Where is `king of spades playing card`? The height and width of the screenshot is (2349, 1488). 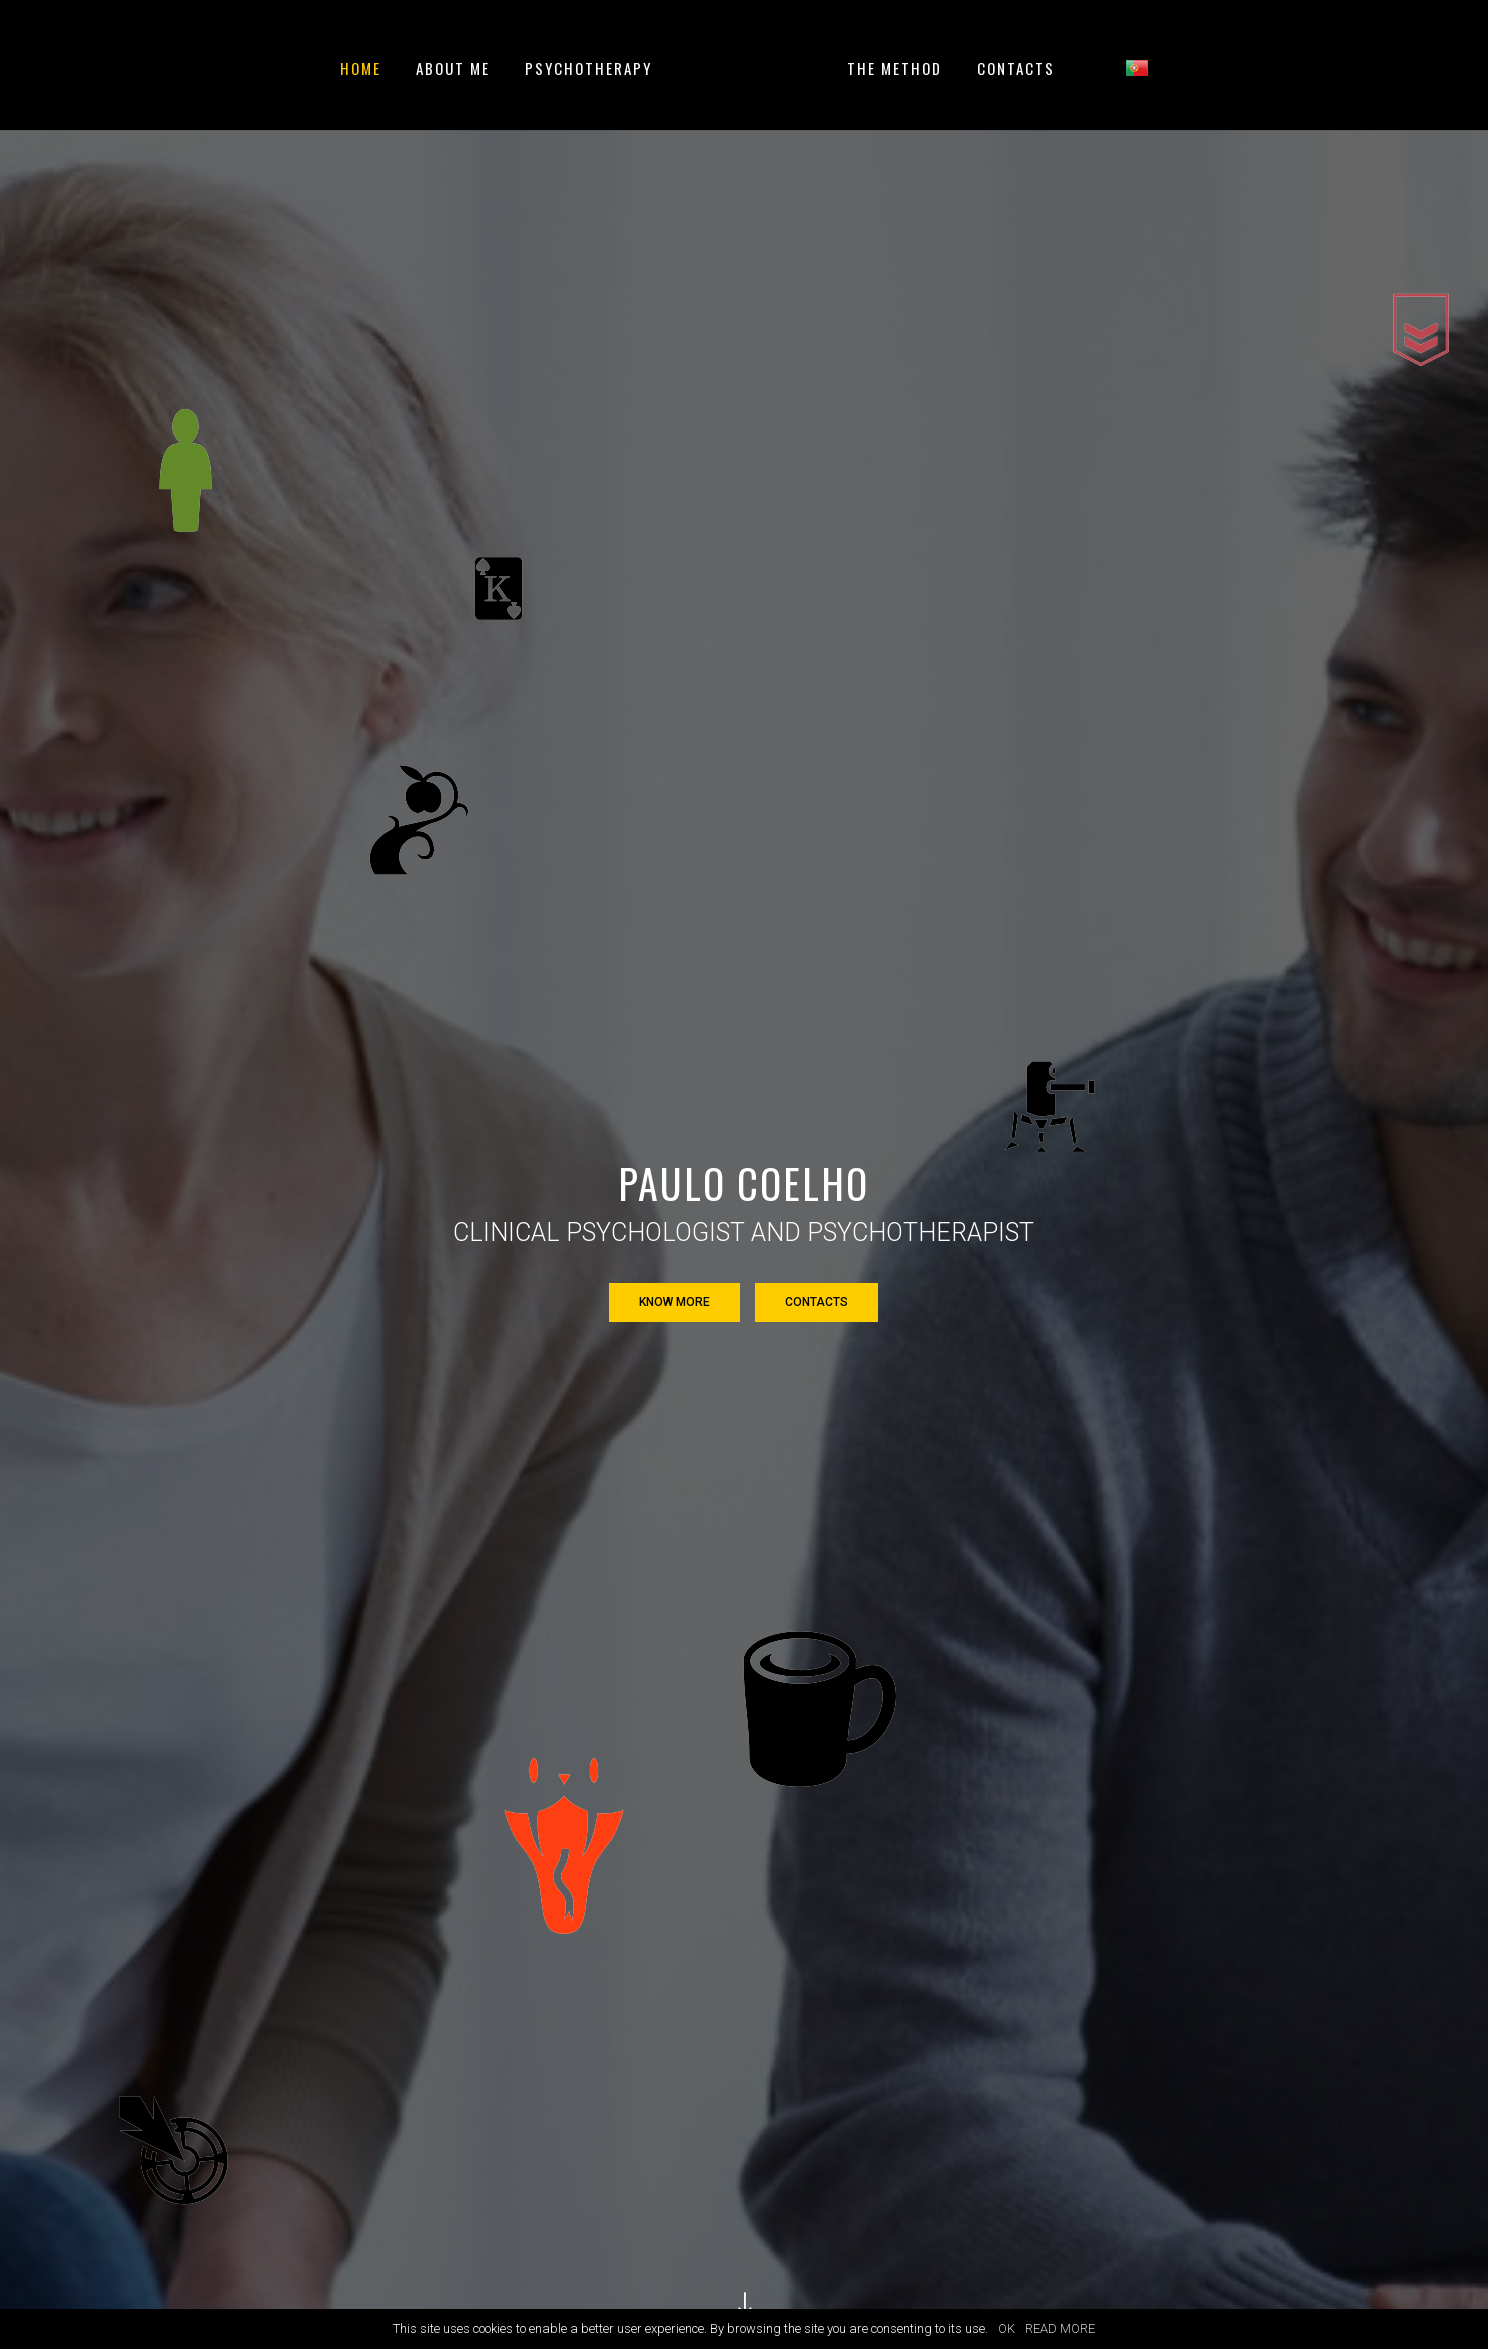 king of spades playing card is located at coordinates (498, 588).